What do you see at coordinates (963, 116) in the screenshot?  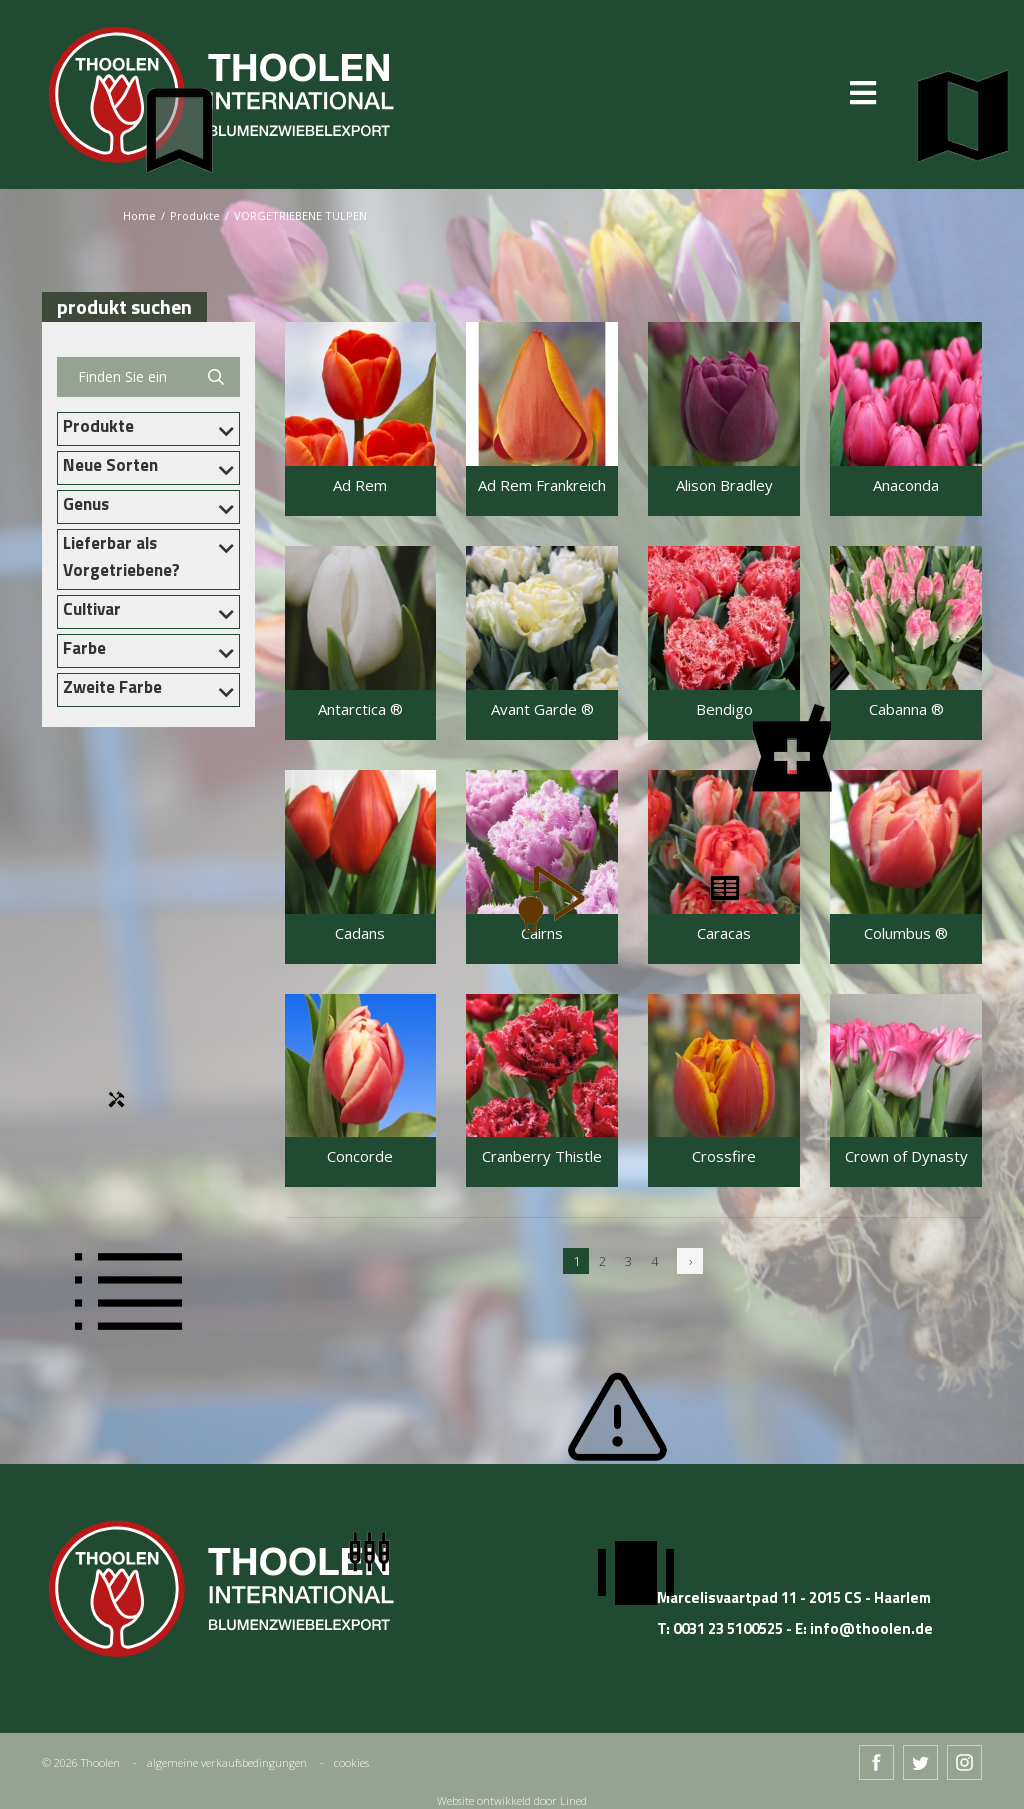 I see `view map` at bounding box center [963, 116].